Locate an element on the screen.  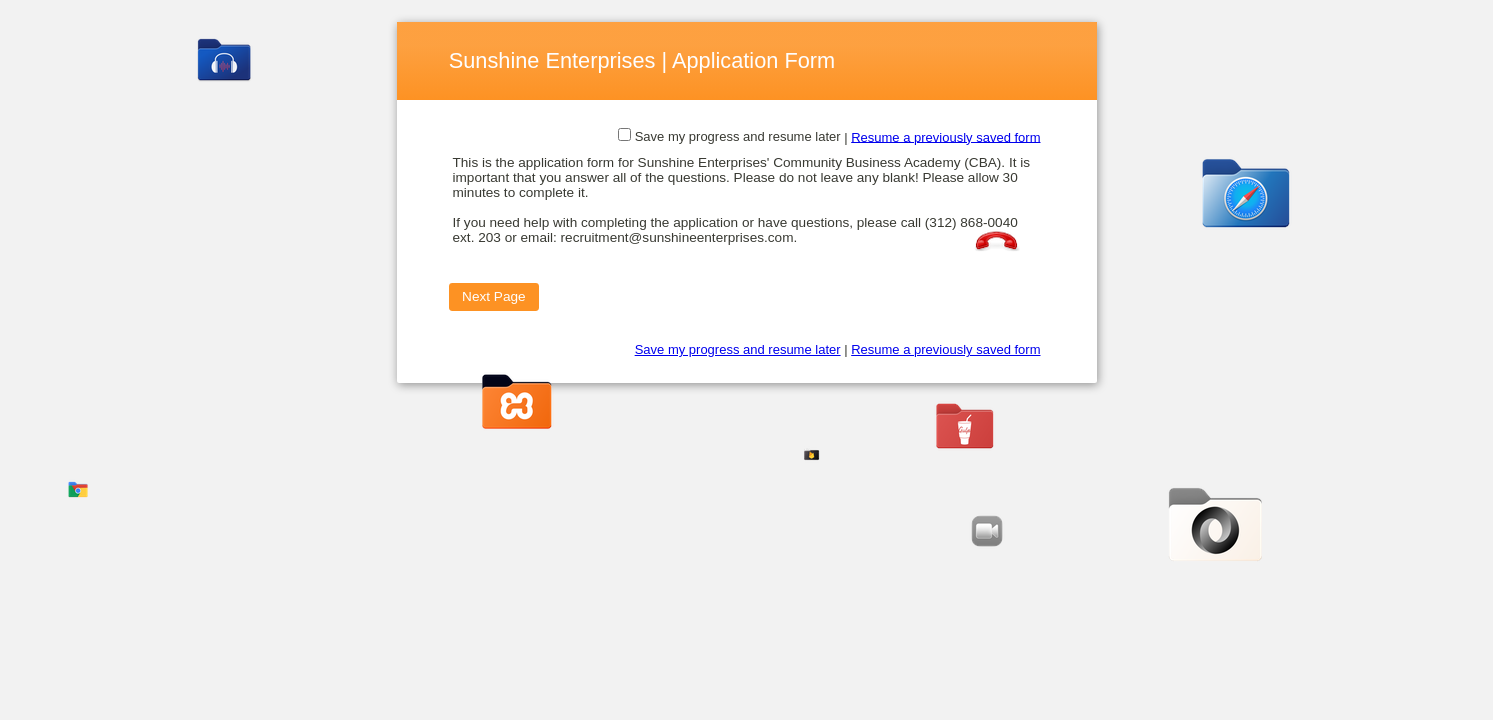
open XAMPP local server files folder is located at coordinates (516, 403).